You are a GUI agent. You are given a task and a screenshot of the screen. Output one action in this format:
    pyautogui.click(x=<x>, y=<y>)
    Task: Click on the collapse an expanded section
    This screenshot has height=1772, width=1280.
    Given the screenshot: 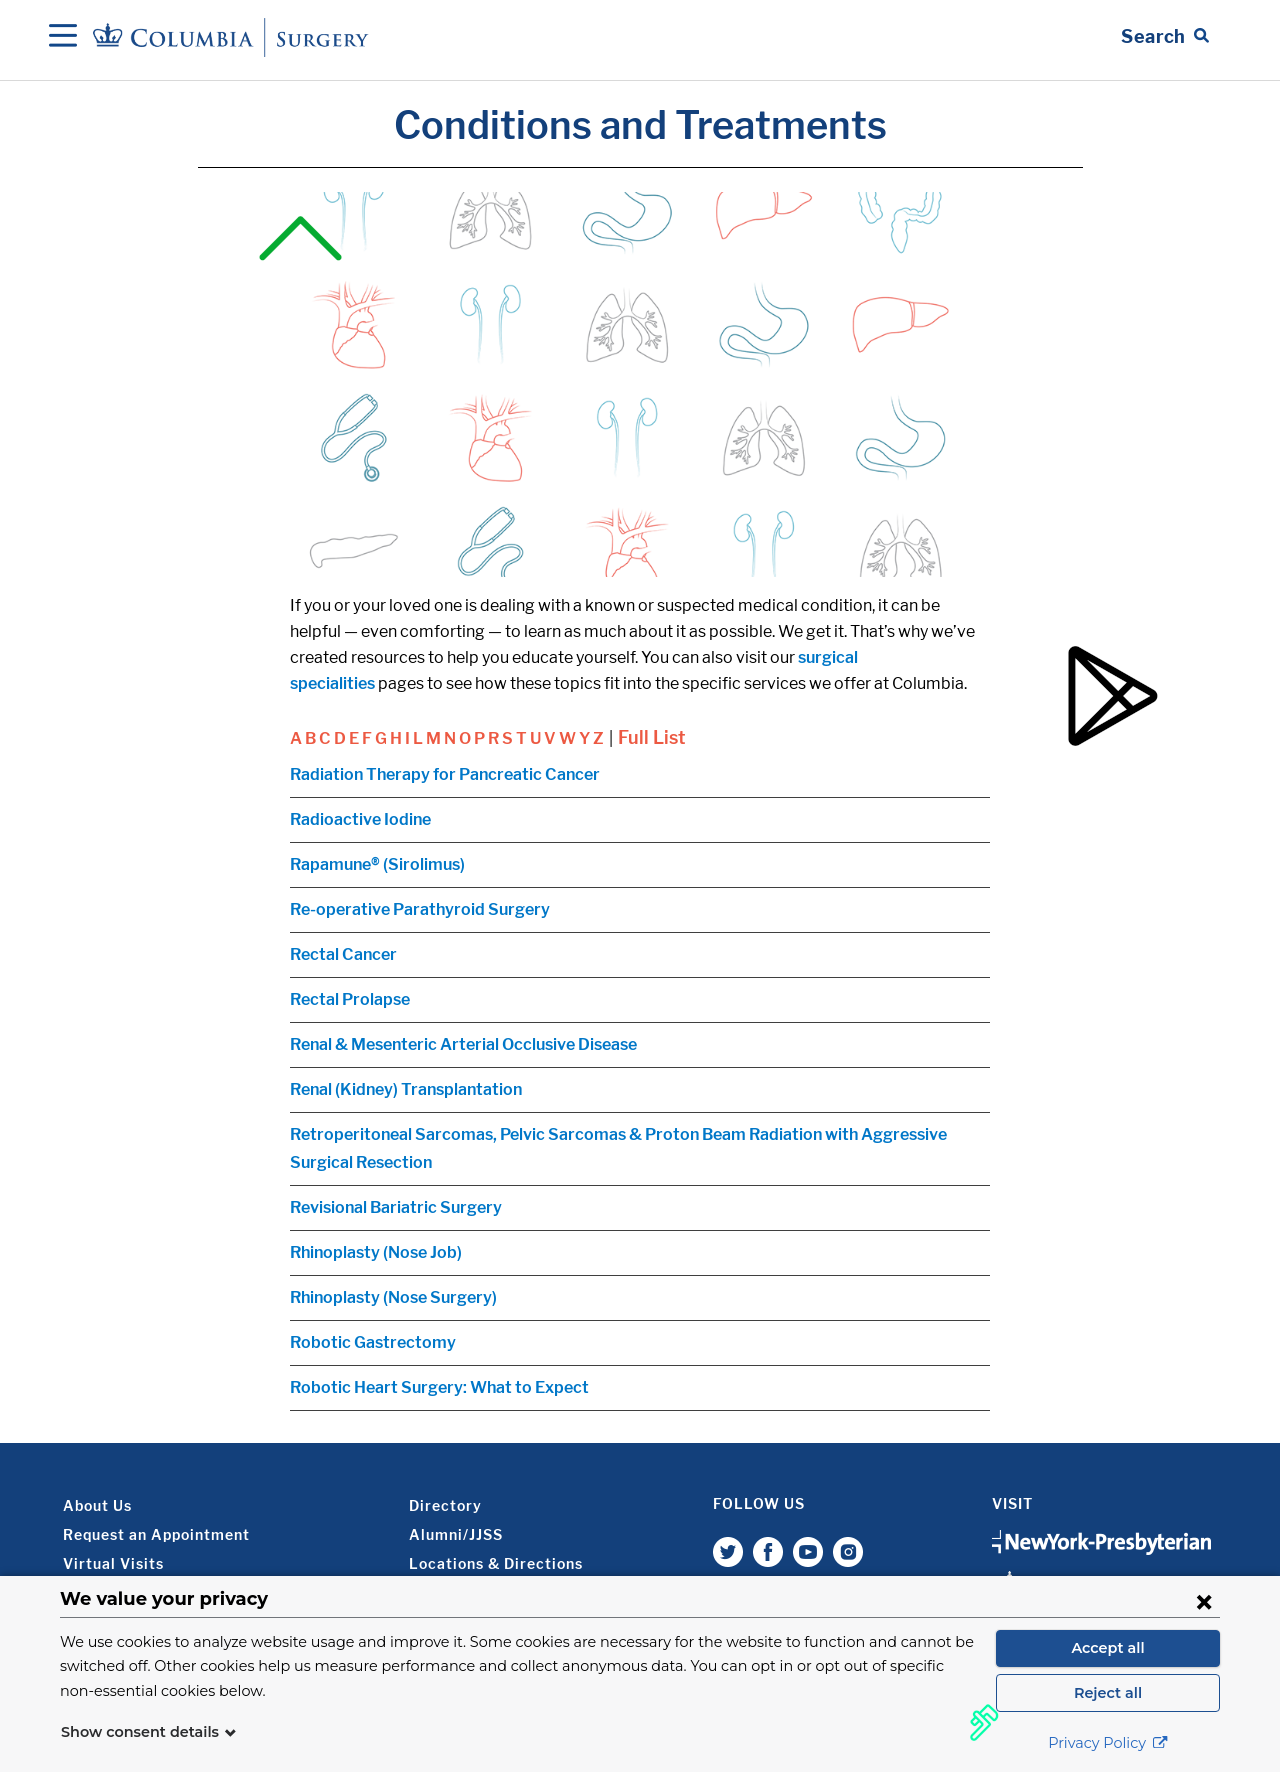 What is the action you would take?
    pyautogui.click(x=300, y=261)
    